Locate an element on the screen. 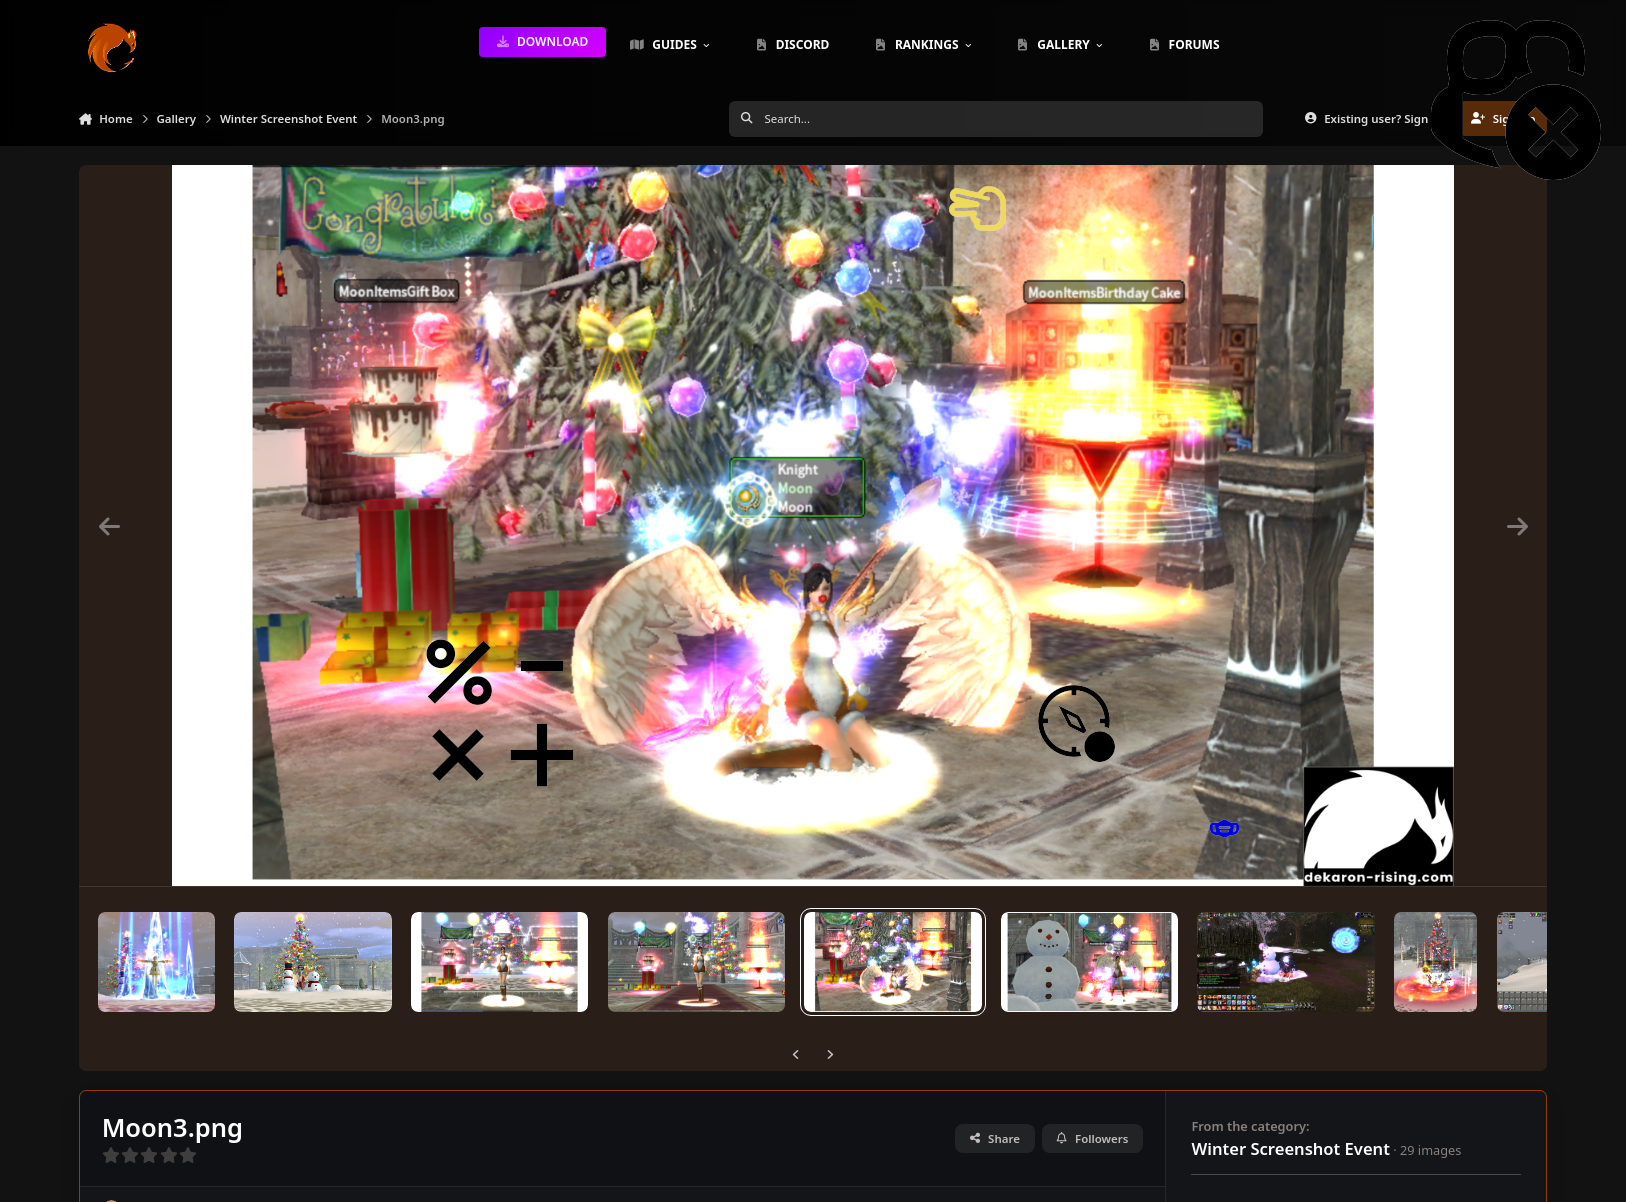  scissors gesture for rock-paper-scissors game is located at coordinates (977, 207).